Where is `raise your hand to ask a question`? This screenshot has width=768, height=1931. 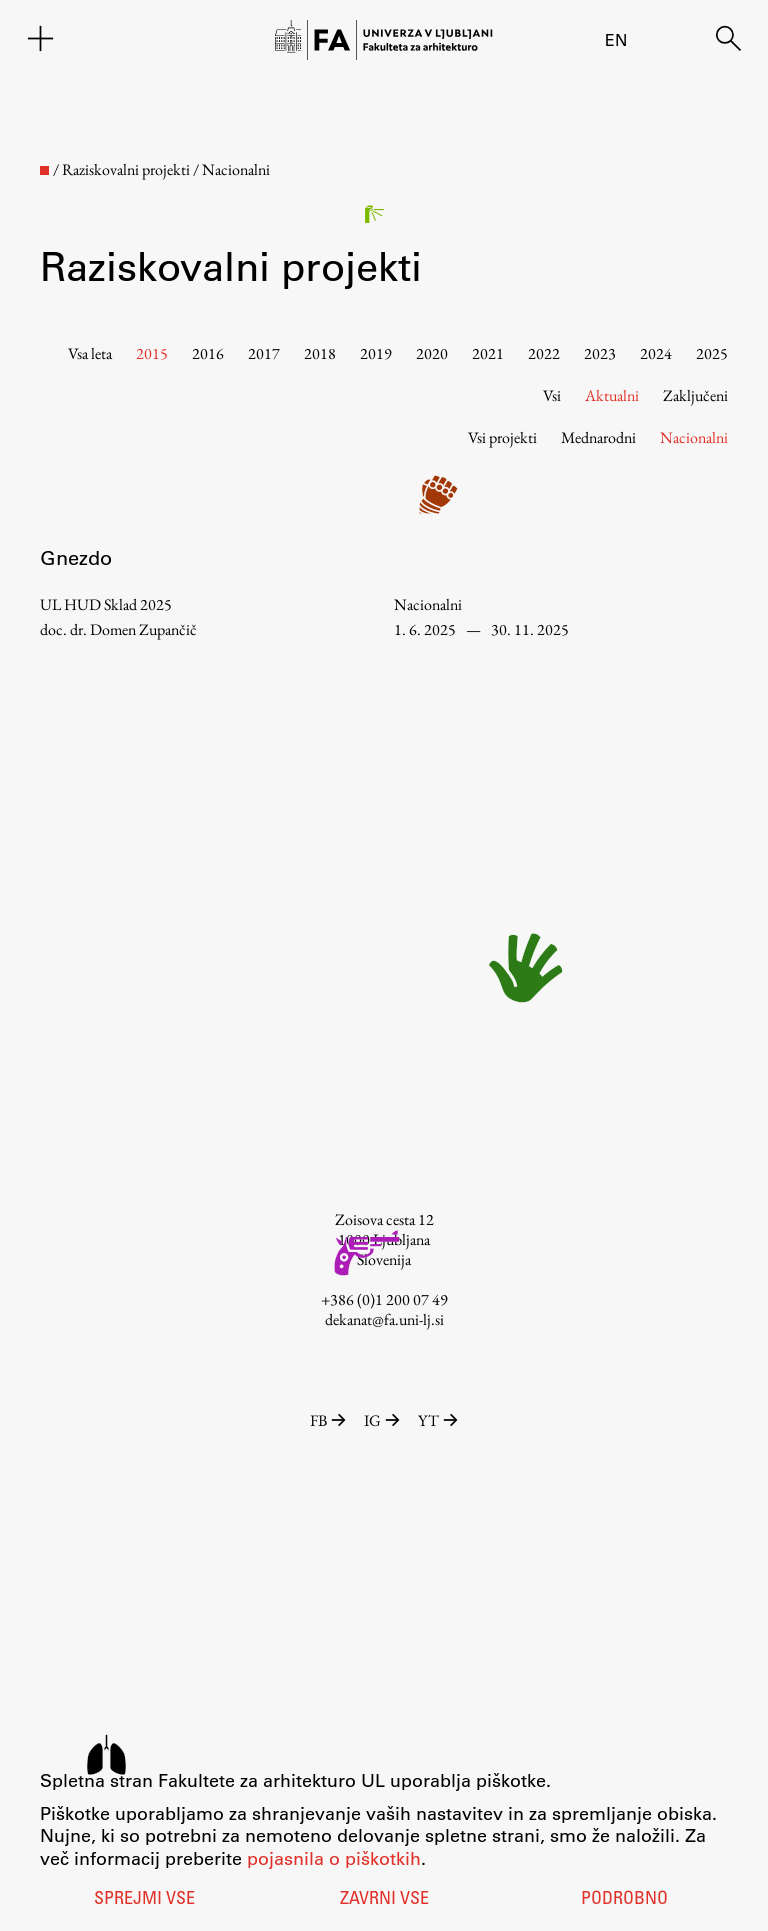 raise your hand to ask a question is located at coordinates (525, 968).